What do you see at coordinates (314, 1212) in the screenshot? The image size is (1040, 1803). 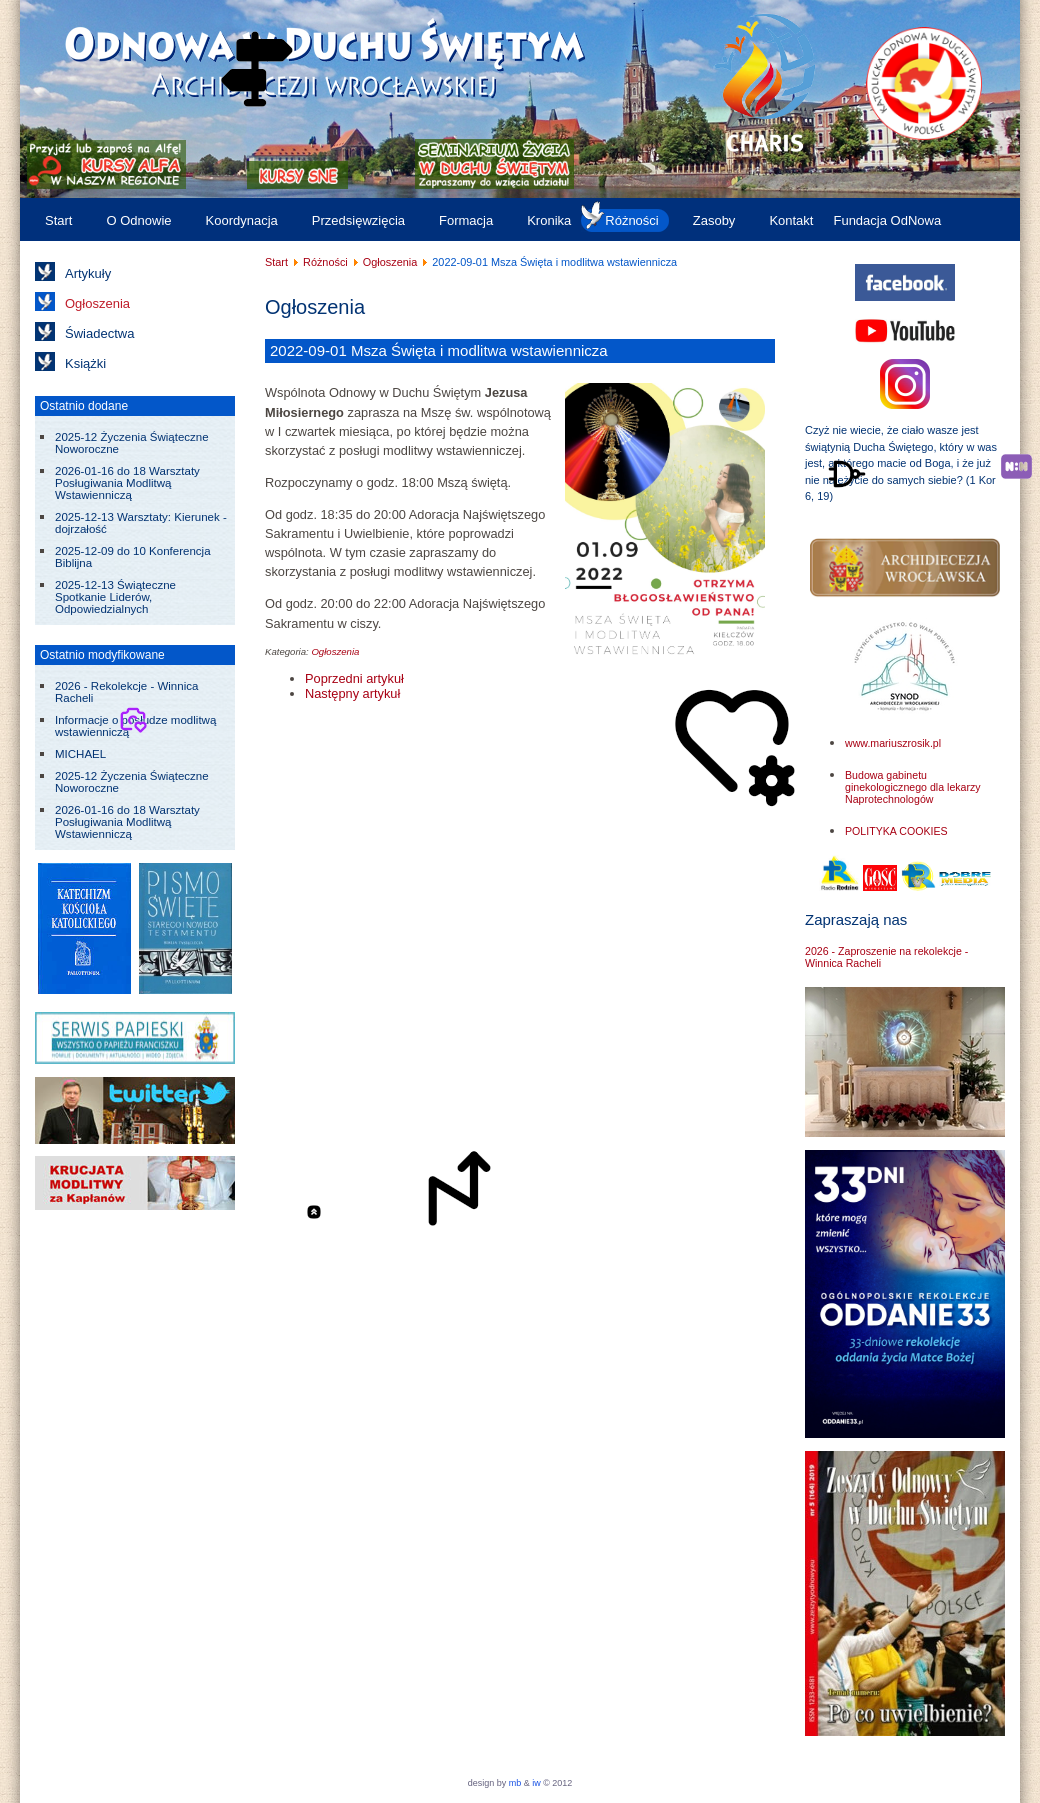 I see `scroll to top of page` at bounding box center [314, 1212].